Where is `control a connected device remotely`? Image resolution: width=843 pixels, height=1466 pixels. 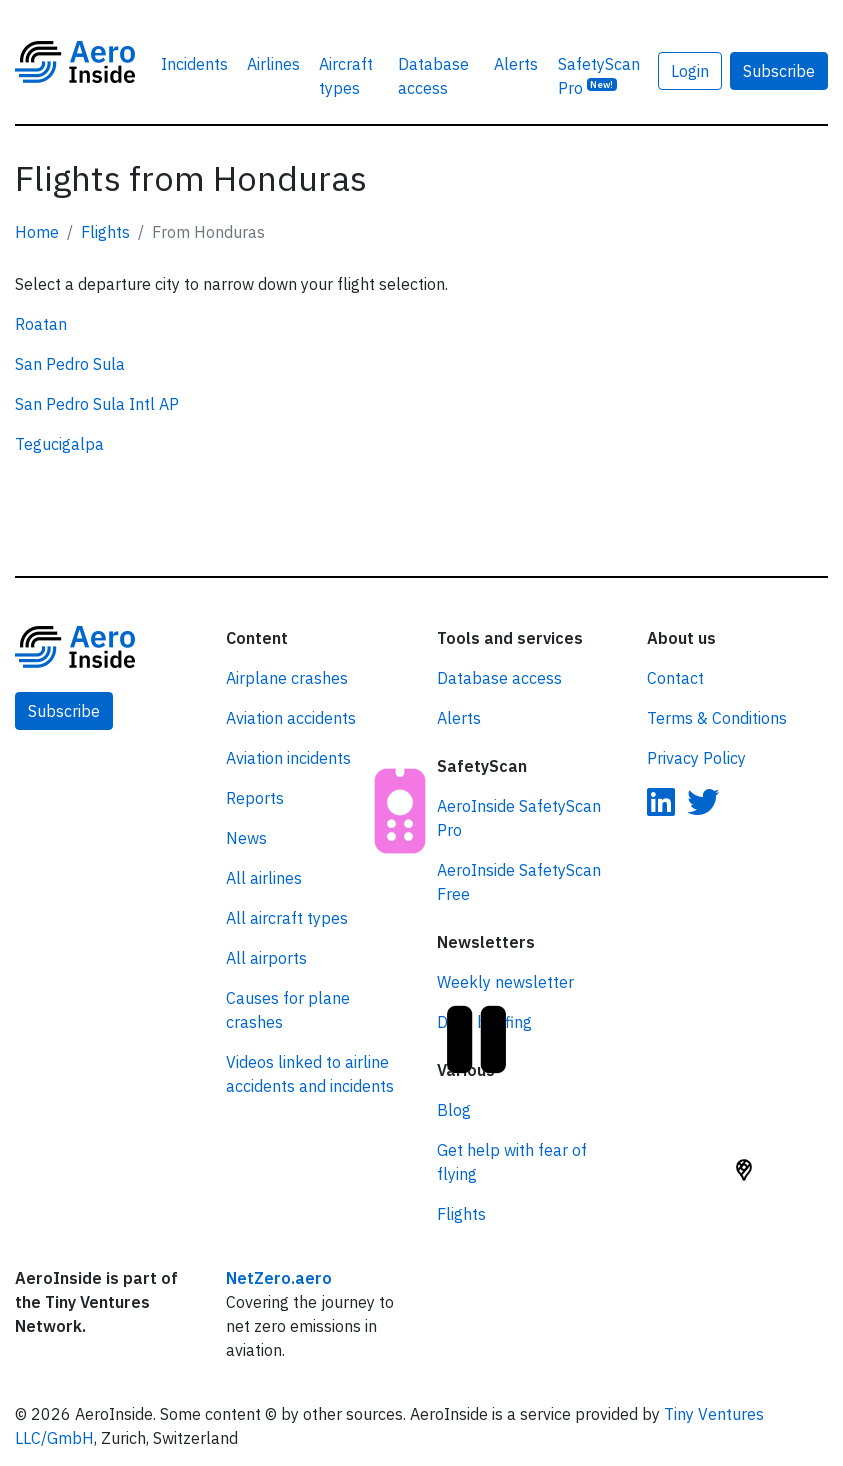
control a connected device remotely is located at coordinates (400, 811).